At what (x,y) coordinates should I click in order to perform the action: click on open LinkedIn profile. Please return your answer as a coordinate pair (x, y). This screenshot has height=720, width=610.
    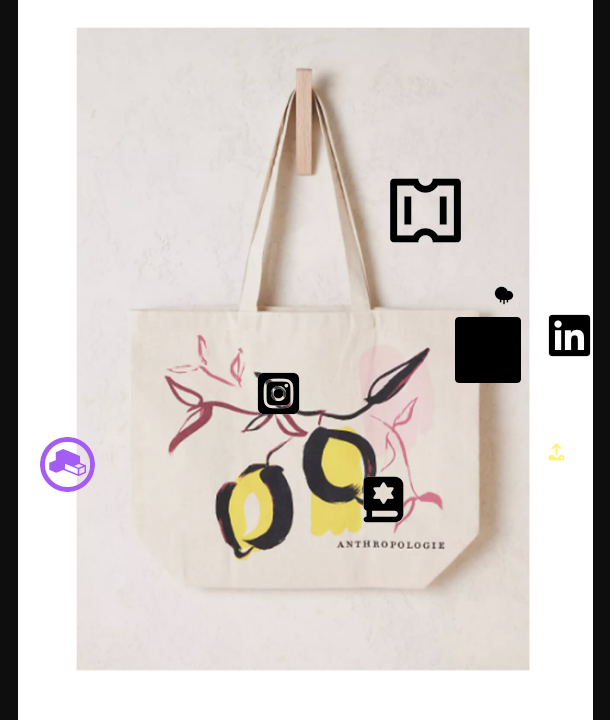
    Looking at the image, I should click on (569, 335).